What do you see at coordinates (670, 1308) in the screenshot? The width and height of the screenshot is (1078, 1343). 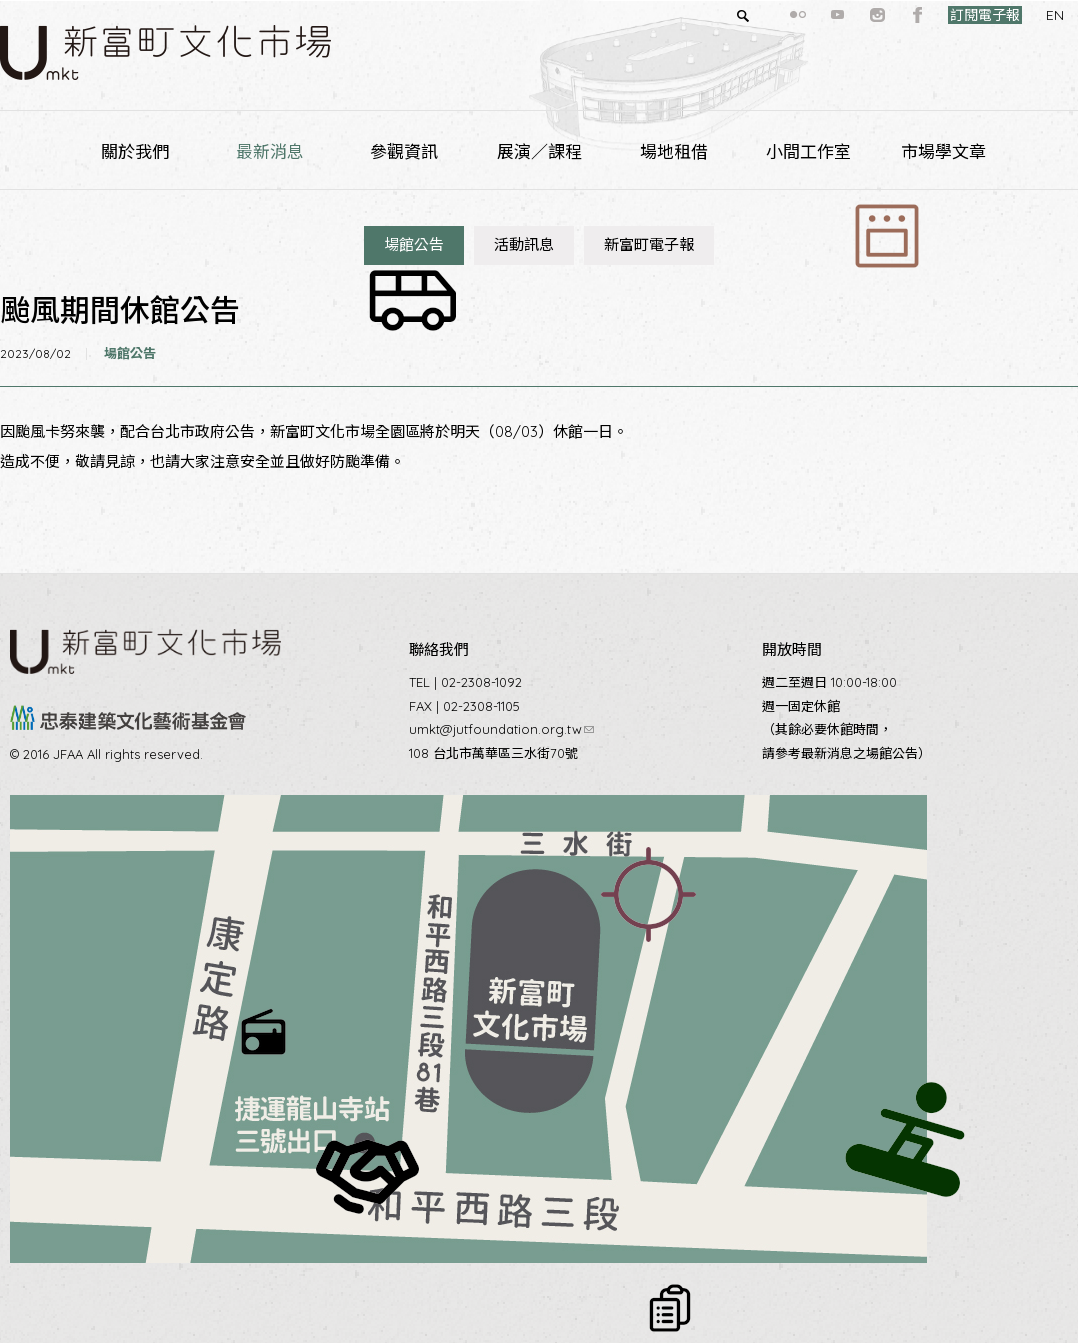 I see `view clipboard with document list` at bounding box center [670, 1308].